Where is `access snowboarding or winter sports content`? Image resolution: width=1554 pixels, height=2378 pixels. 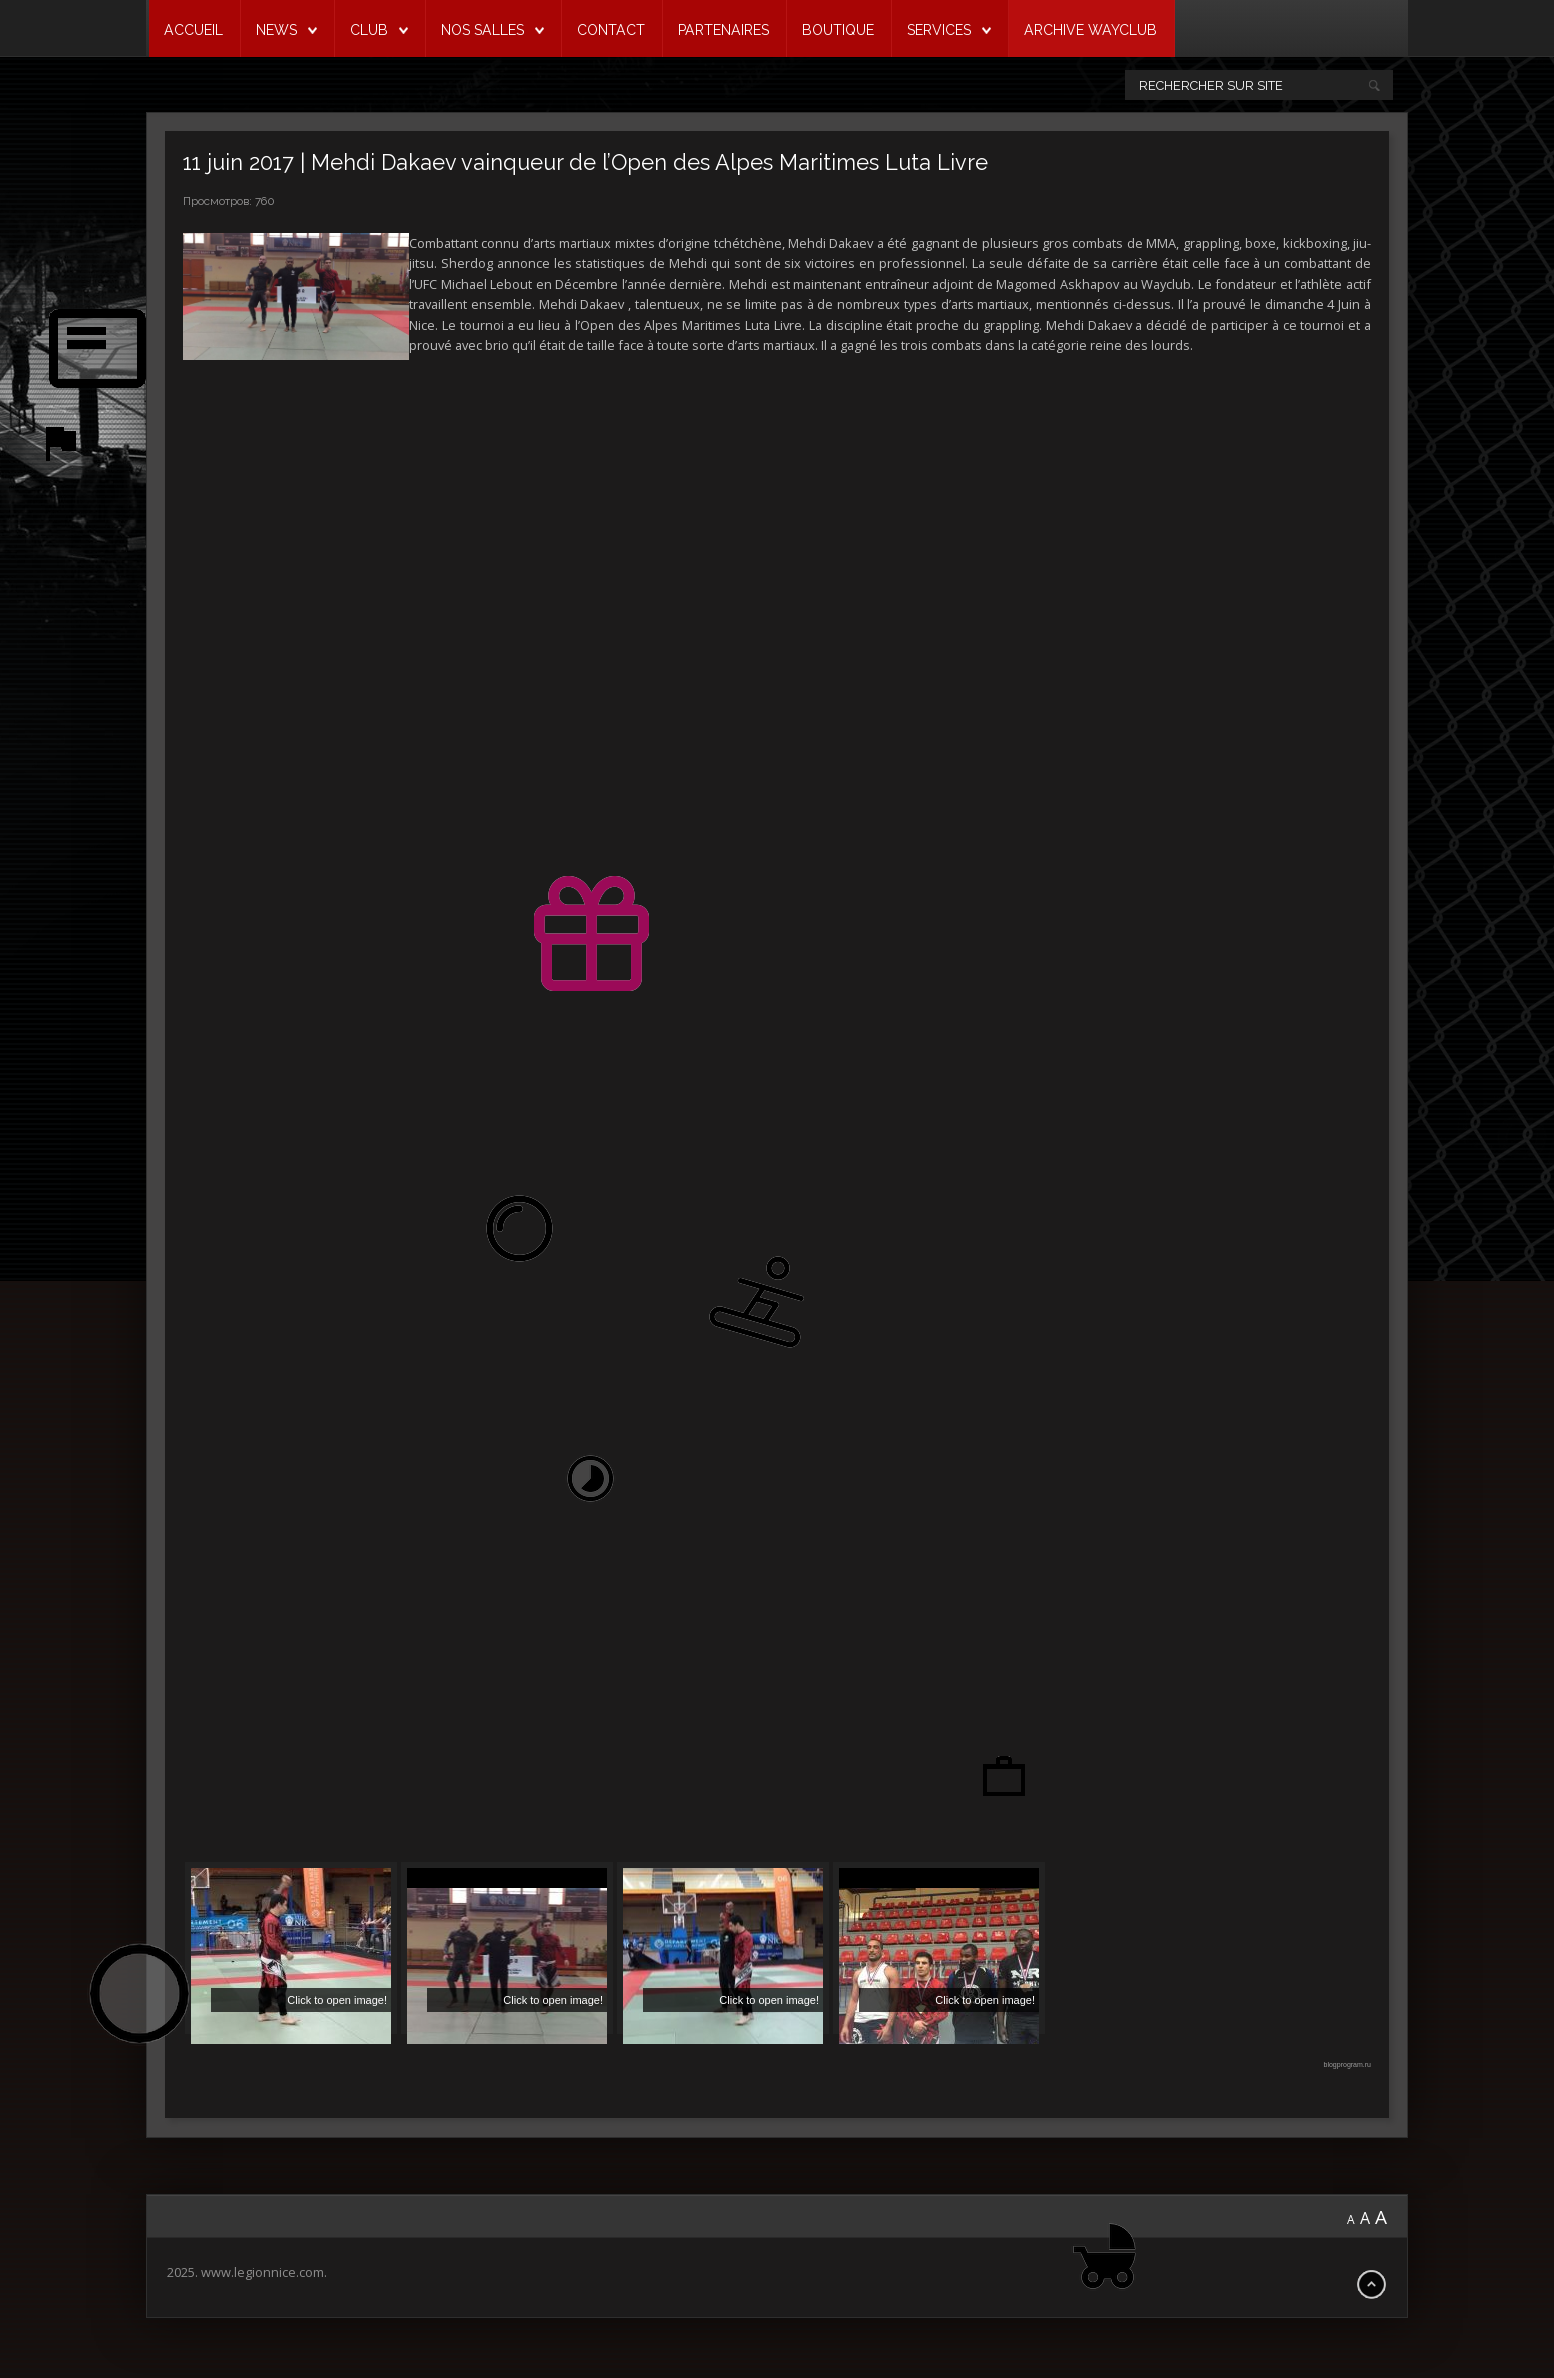 access snowboarding or winter sports content is located at coordinates (762, 1302).